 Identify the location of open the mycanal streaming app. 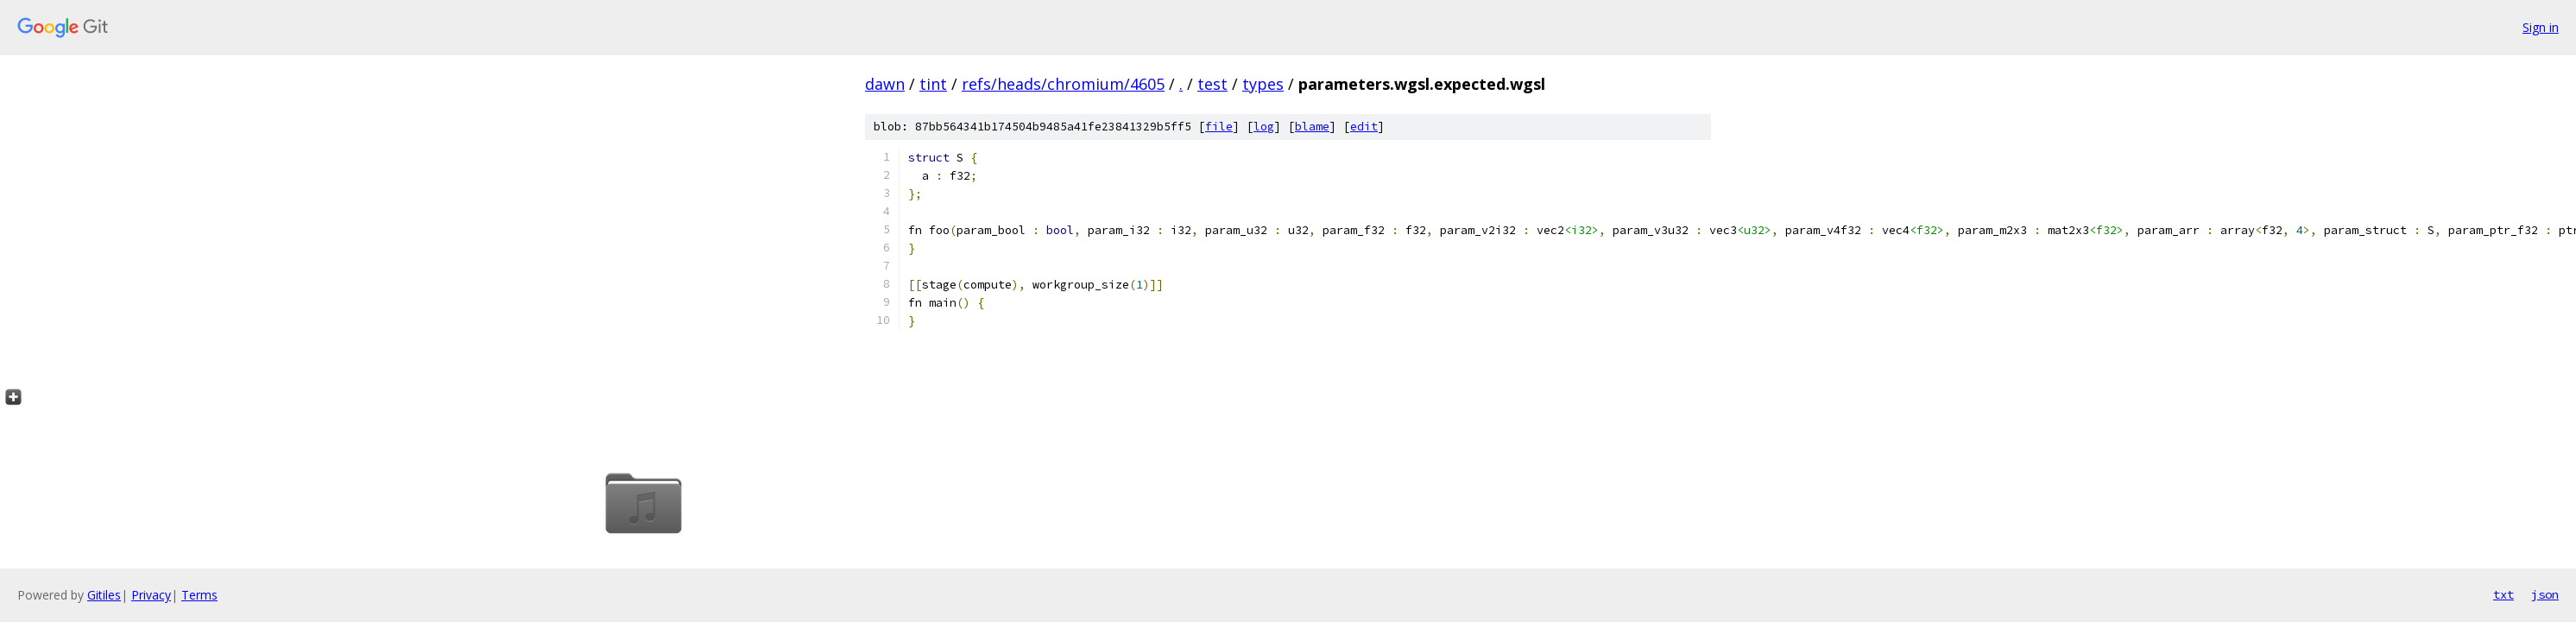
(13, 397).